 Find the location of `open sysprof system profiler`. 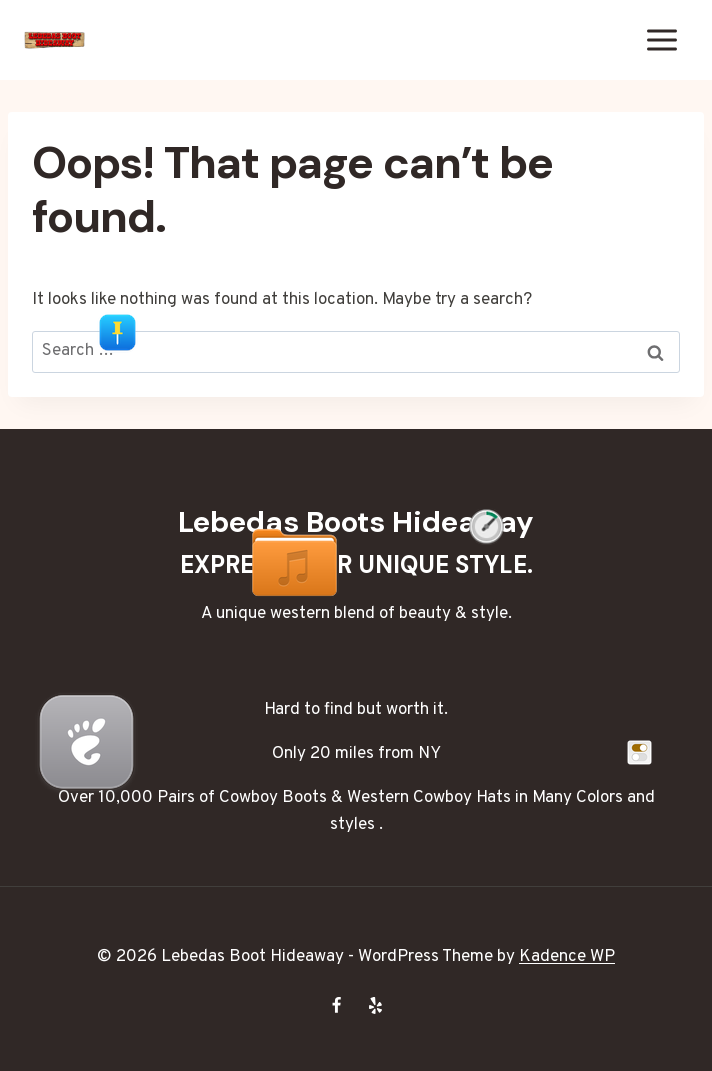

open sysprof system profiler is located at coordinates (486, 526).